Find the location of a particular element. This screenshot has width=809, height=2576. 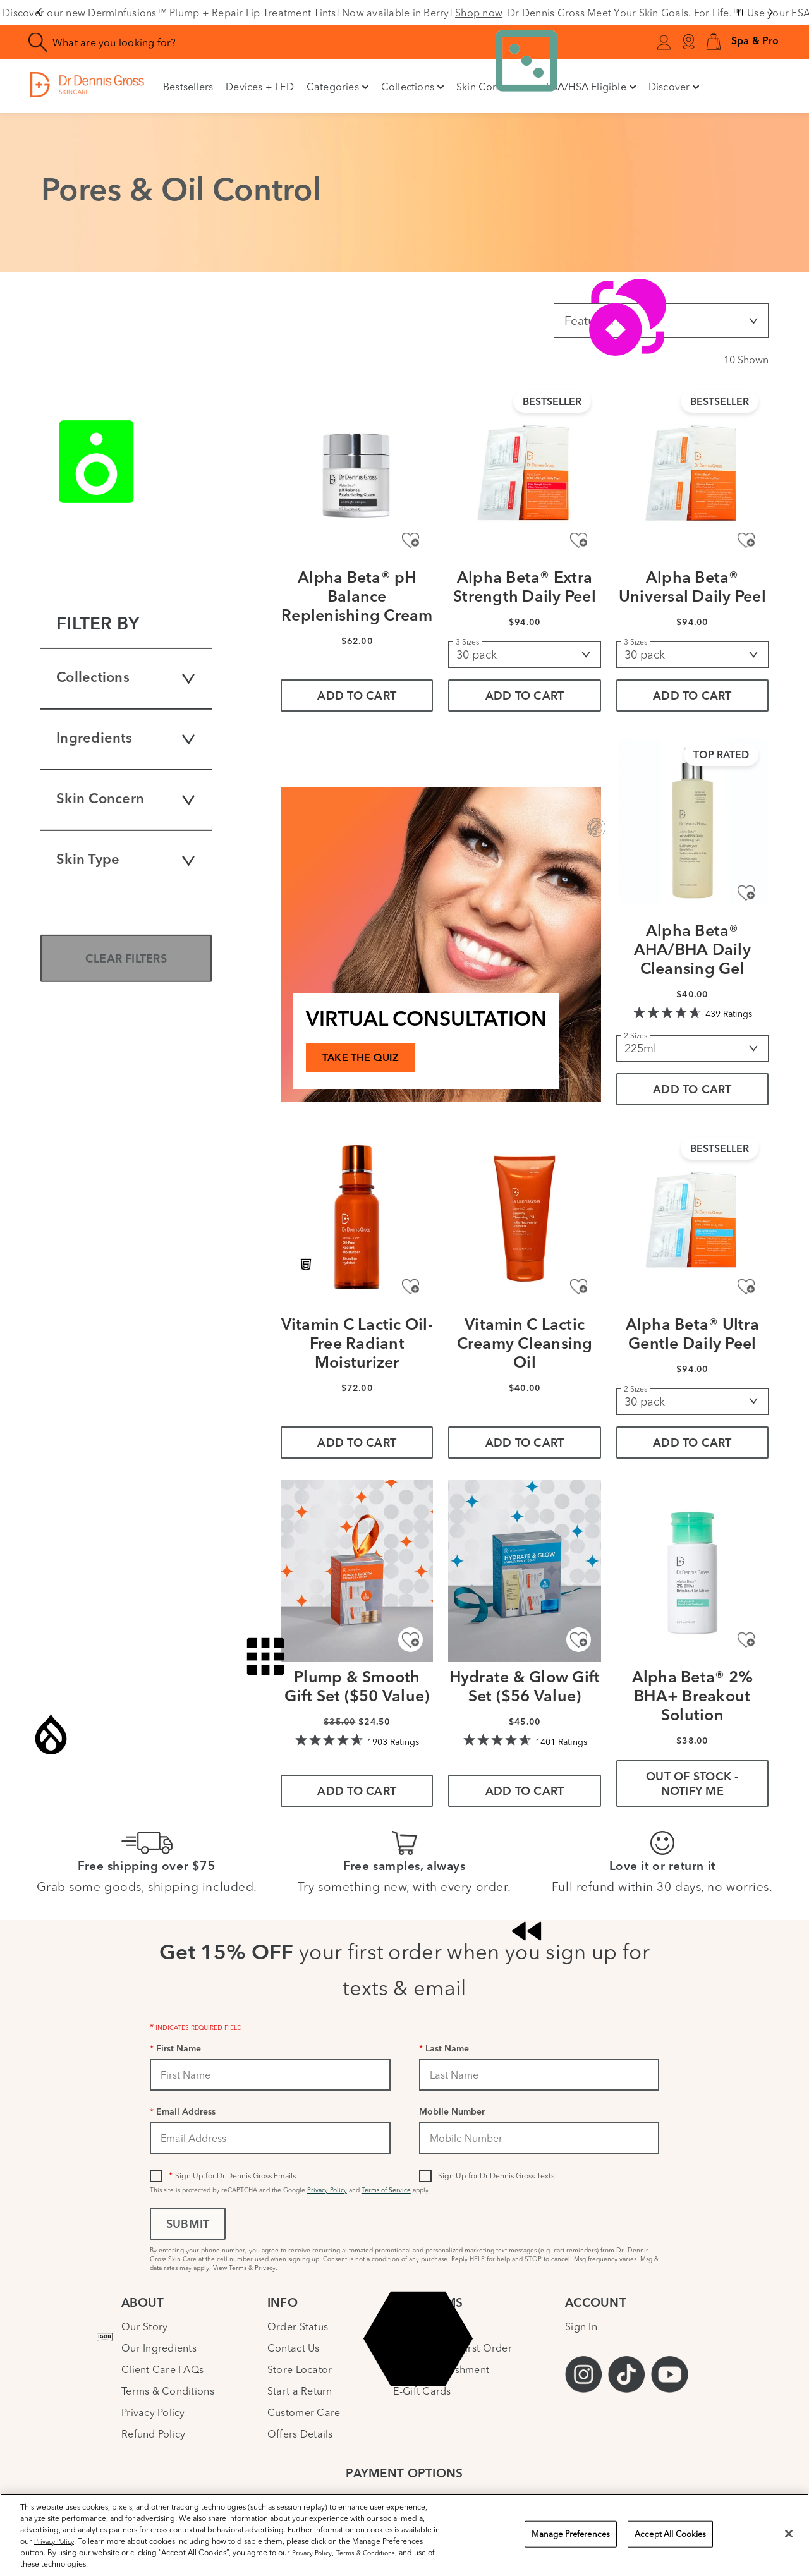

indicates a dice roll result of three is located at coordinates (526, 61).